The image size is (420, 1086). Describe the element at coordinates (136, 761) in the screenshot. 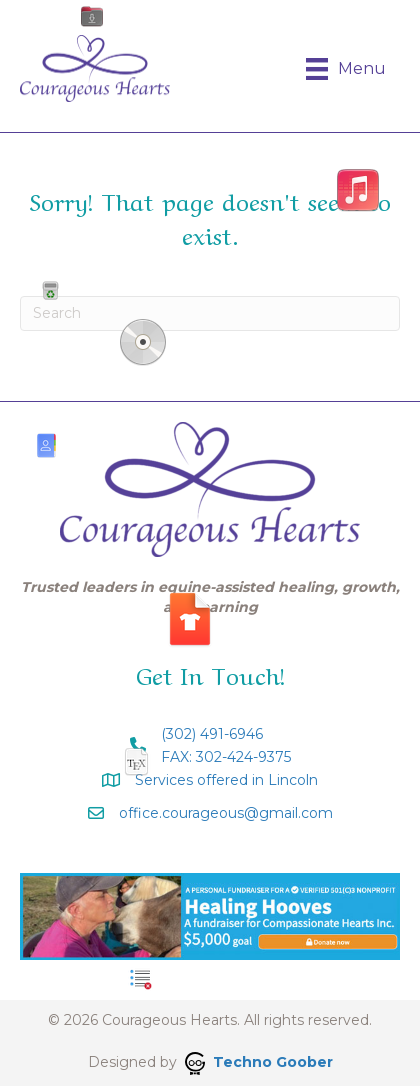

I see `a LaTeX or TeX document file` at that location.